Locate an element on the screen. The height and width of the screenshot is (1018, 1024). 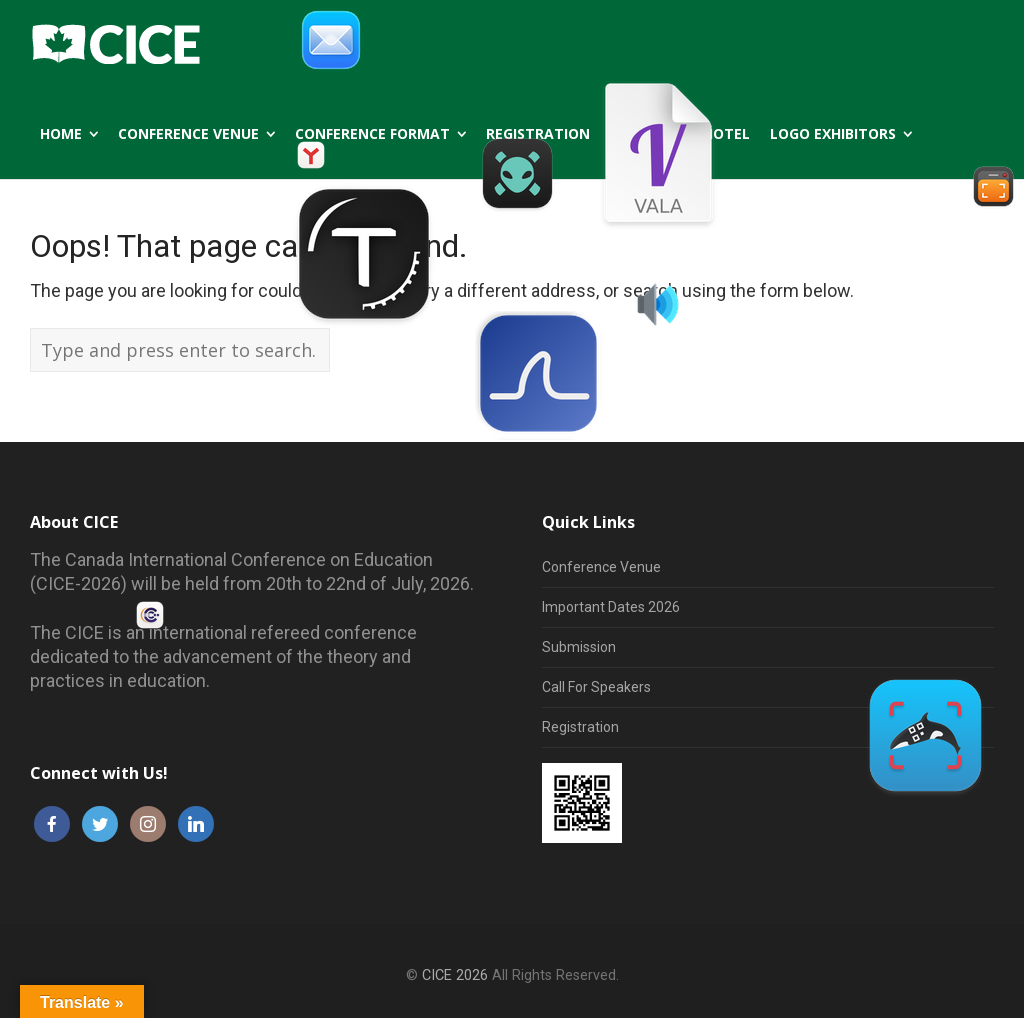
launch the Thrive game launcher is located at coordinates (364, 254).